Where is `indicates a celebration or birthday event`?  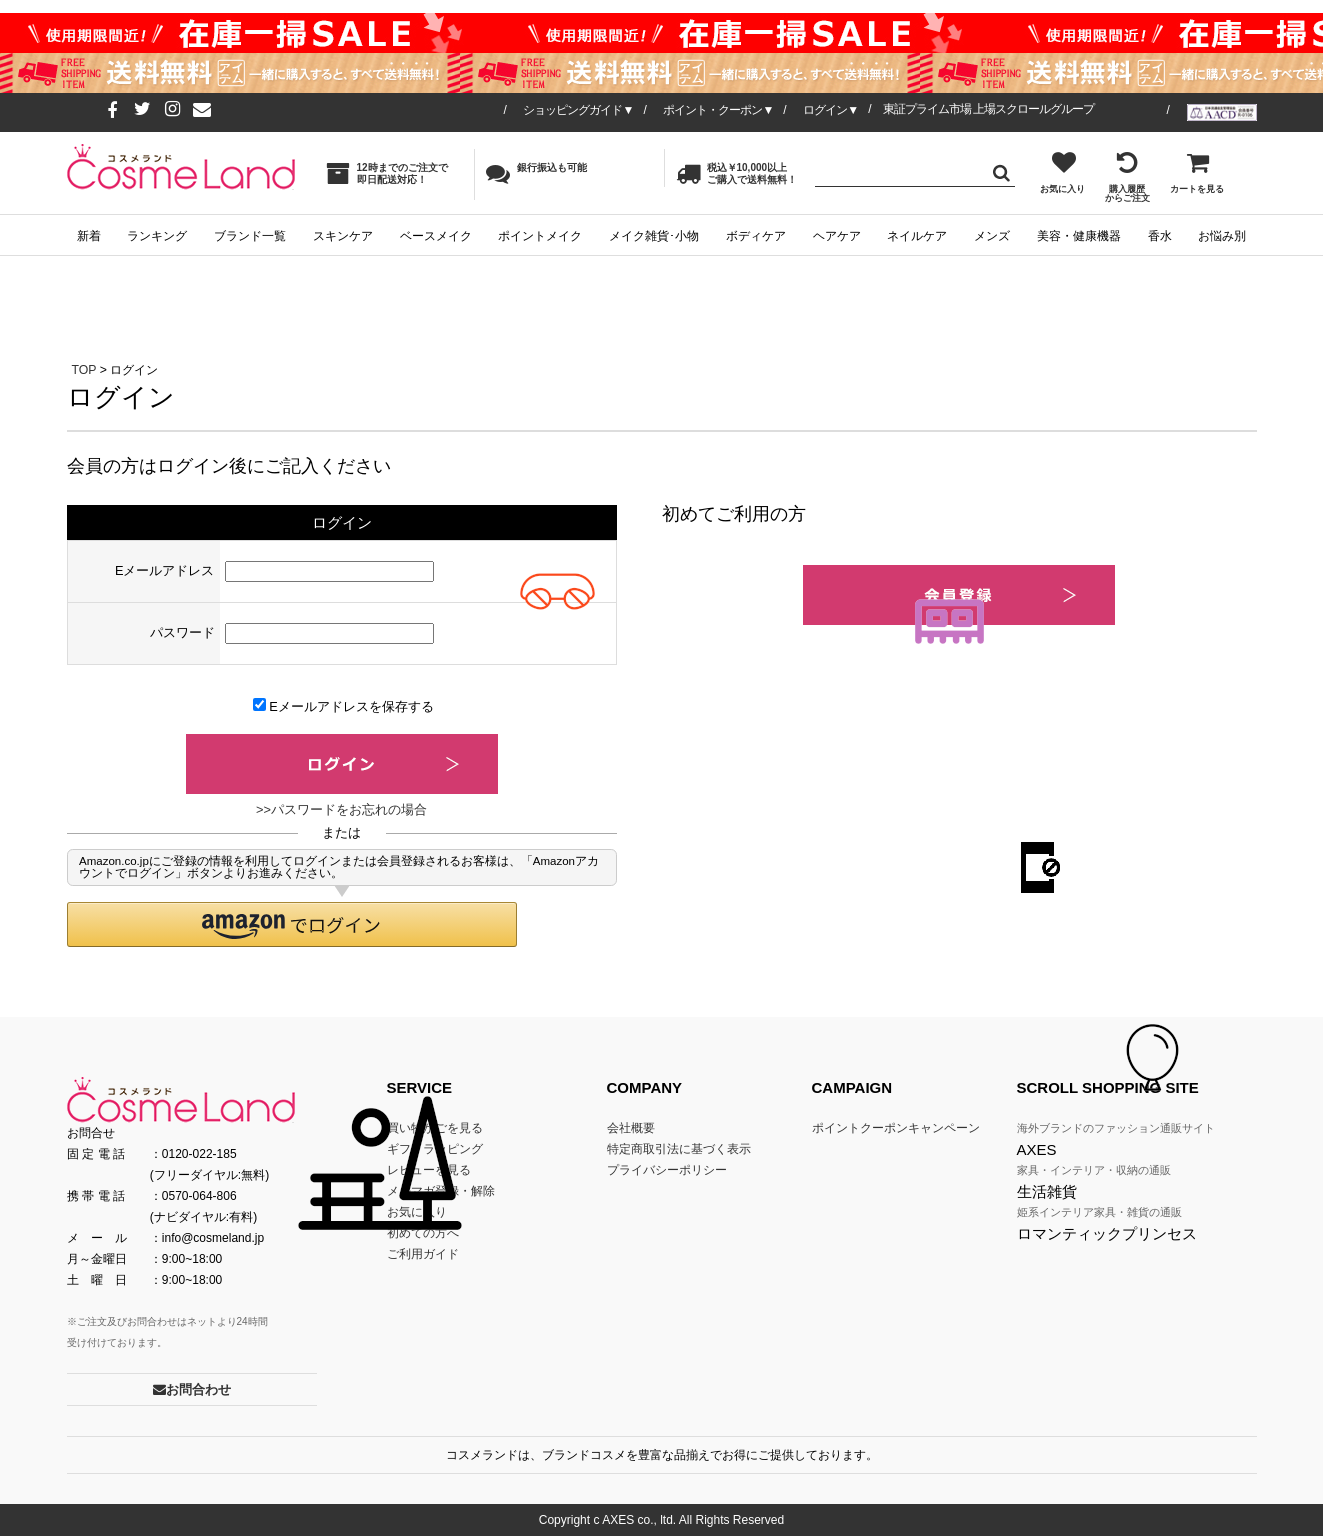 indicates a celebration or birthday event is located at coordinates (1152, 1057).